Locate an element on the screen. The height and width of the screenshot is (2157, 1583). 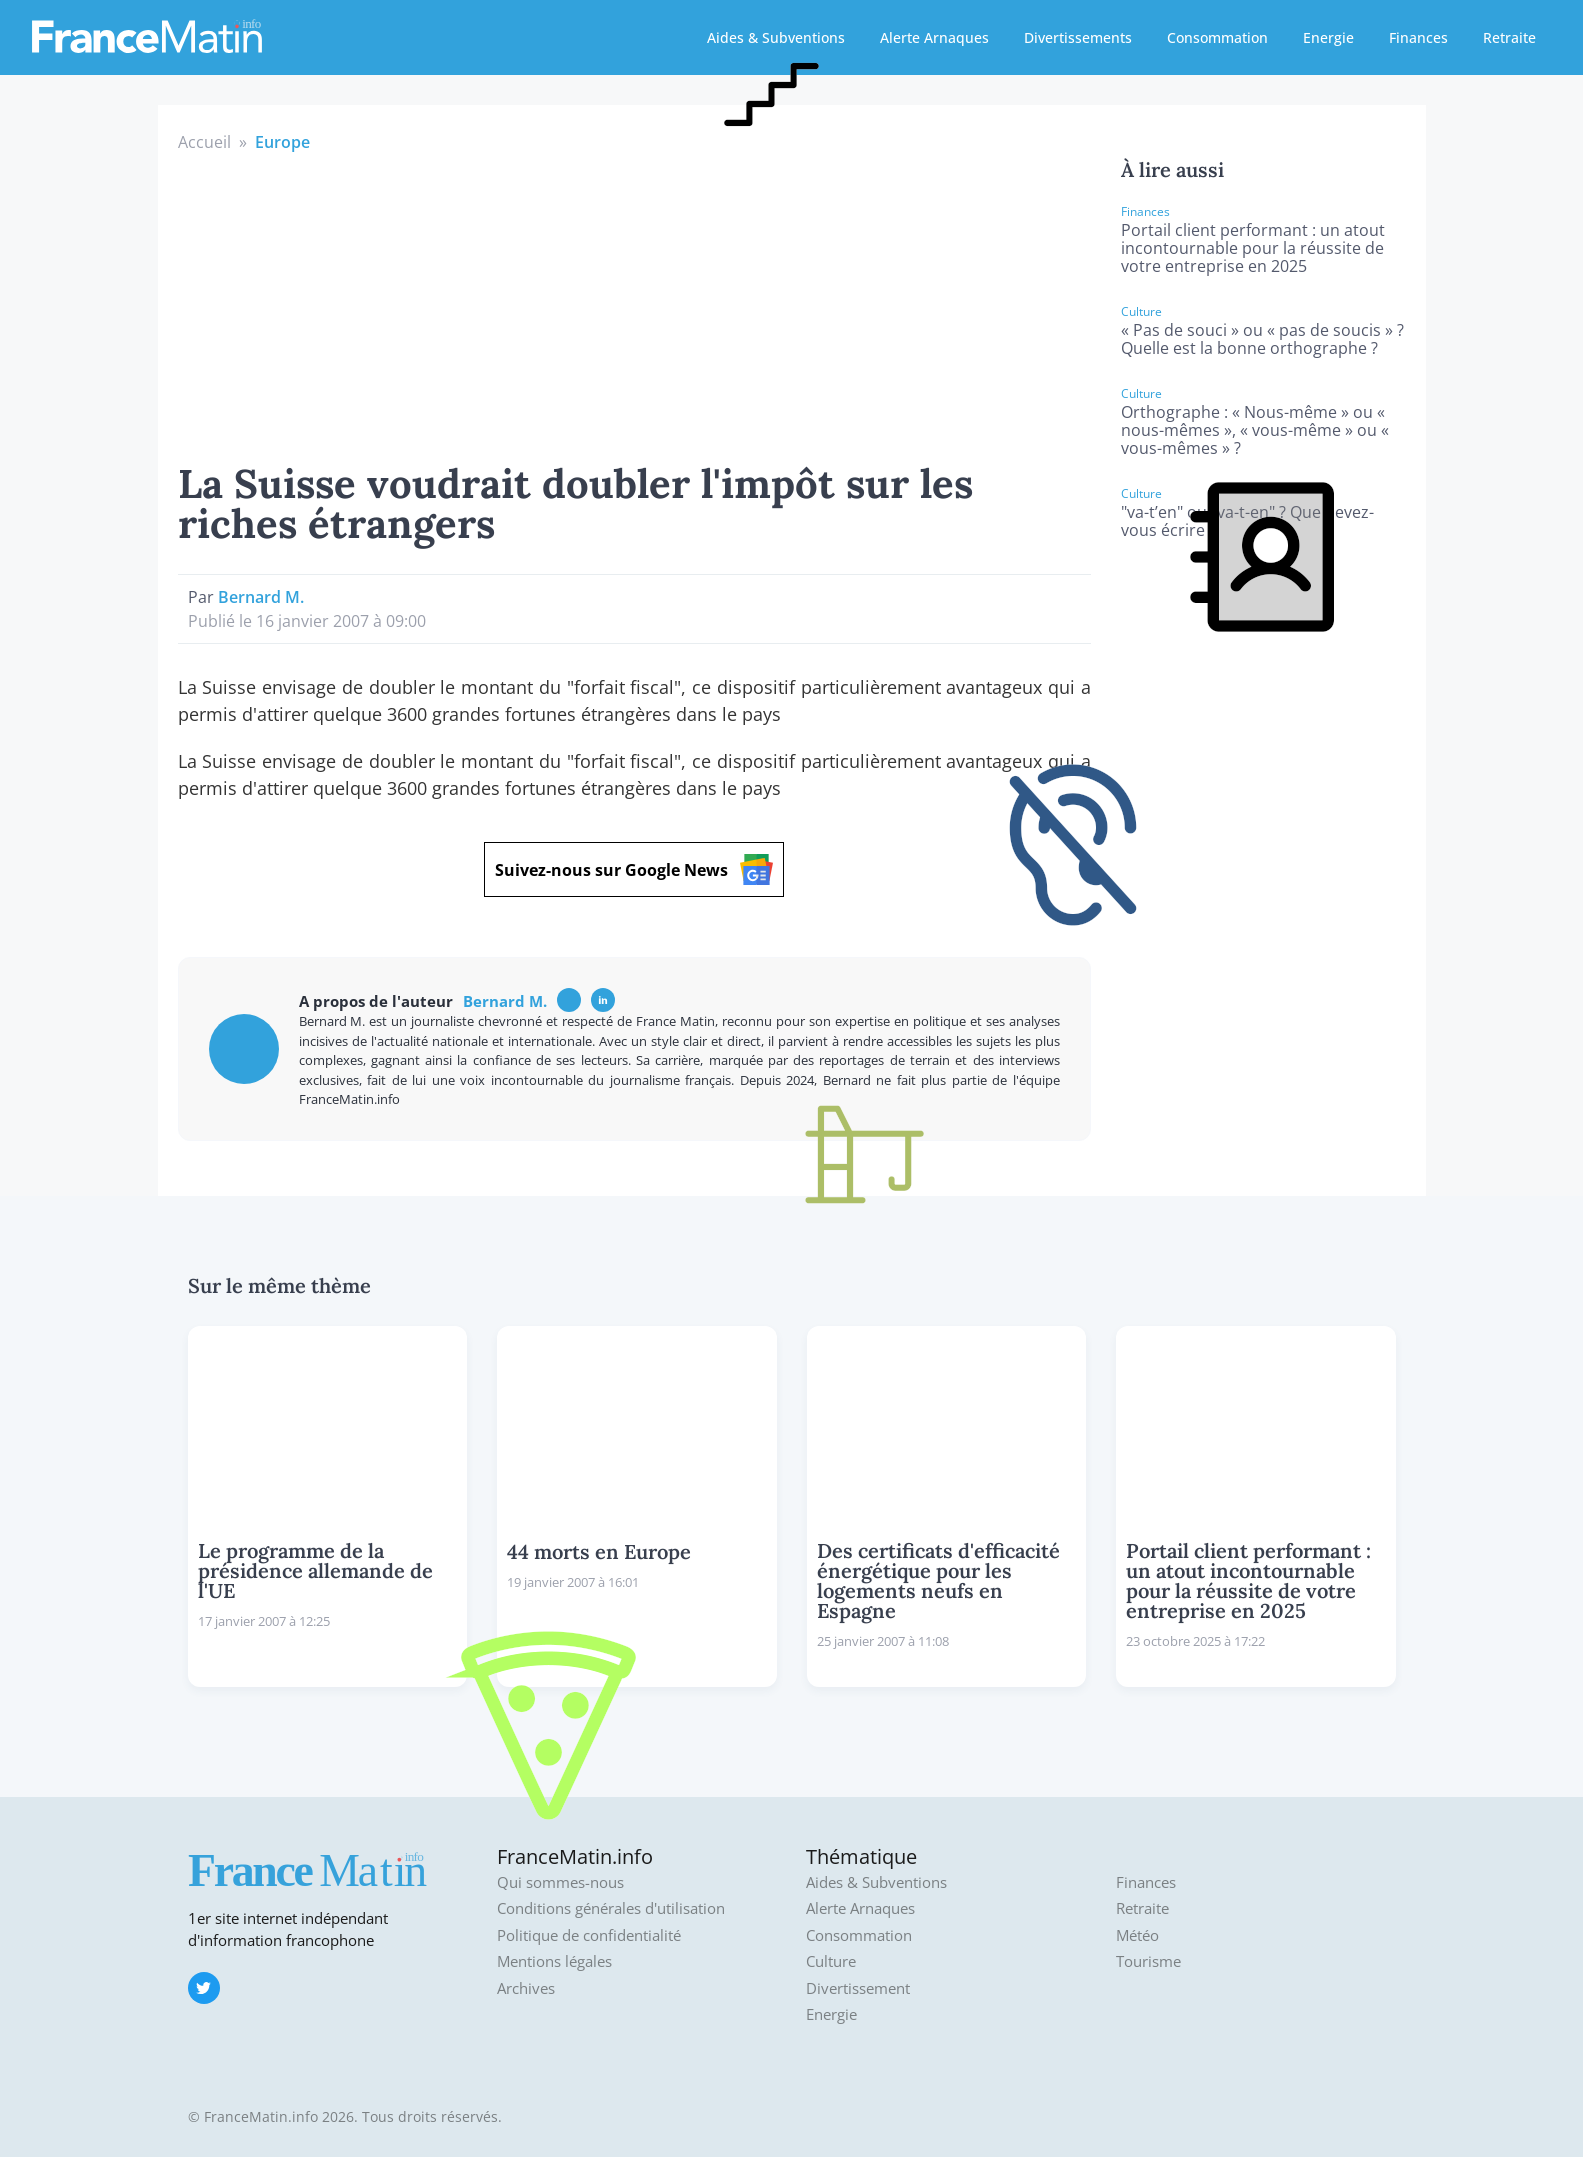
navigate to stairs or level changes is located at coordinates (771, 94).